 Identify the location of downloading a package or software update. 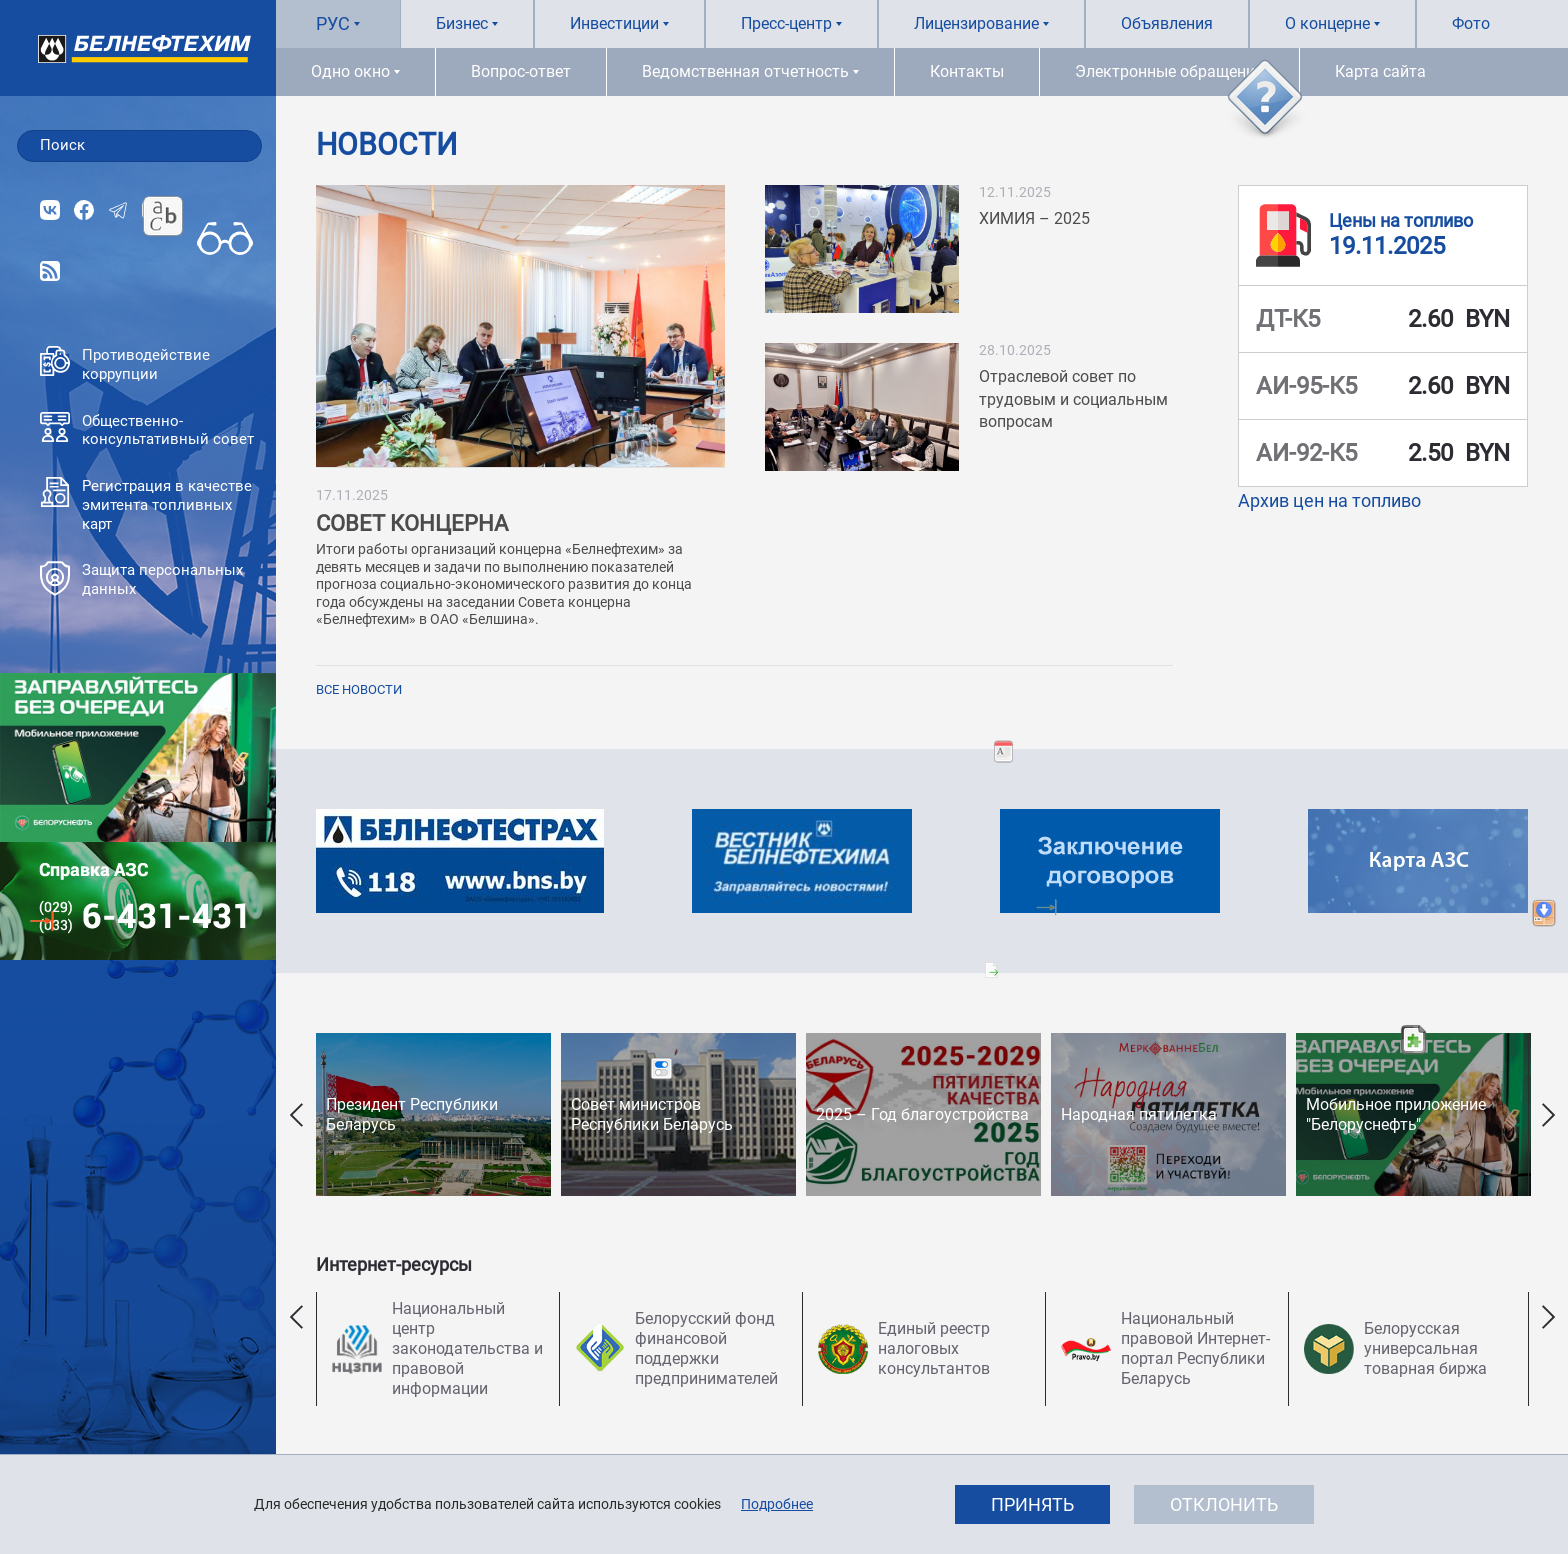
(1544, 913).